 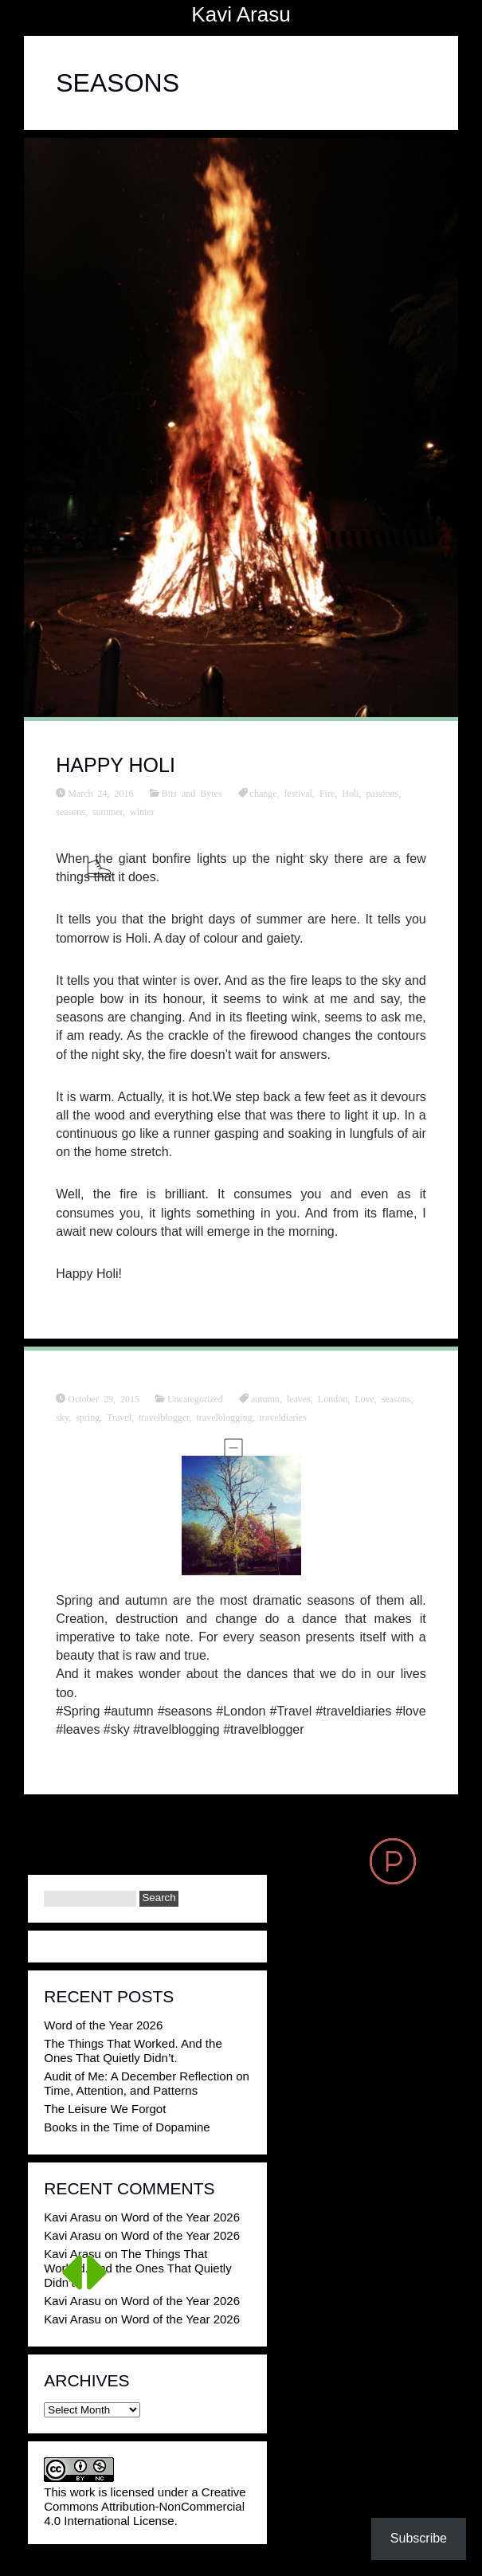 What do you see at coordinates (98, 869) in the screenshot?
I see `browse footwear or shoe products` at bounding box center [98, 869].